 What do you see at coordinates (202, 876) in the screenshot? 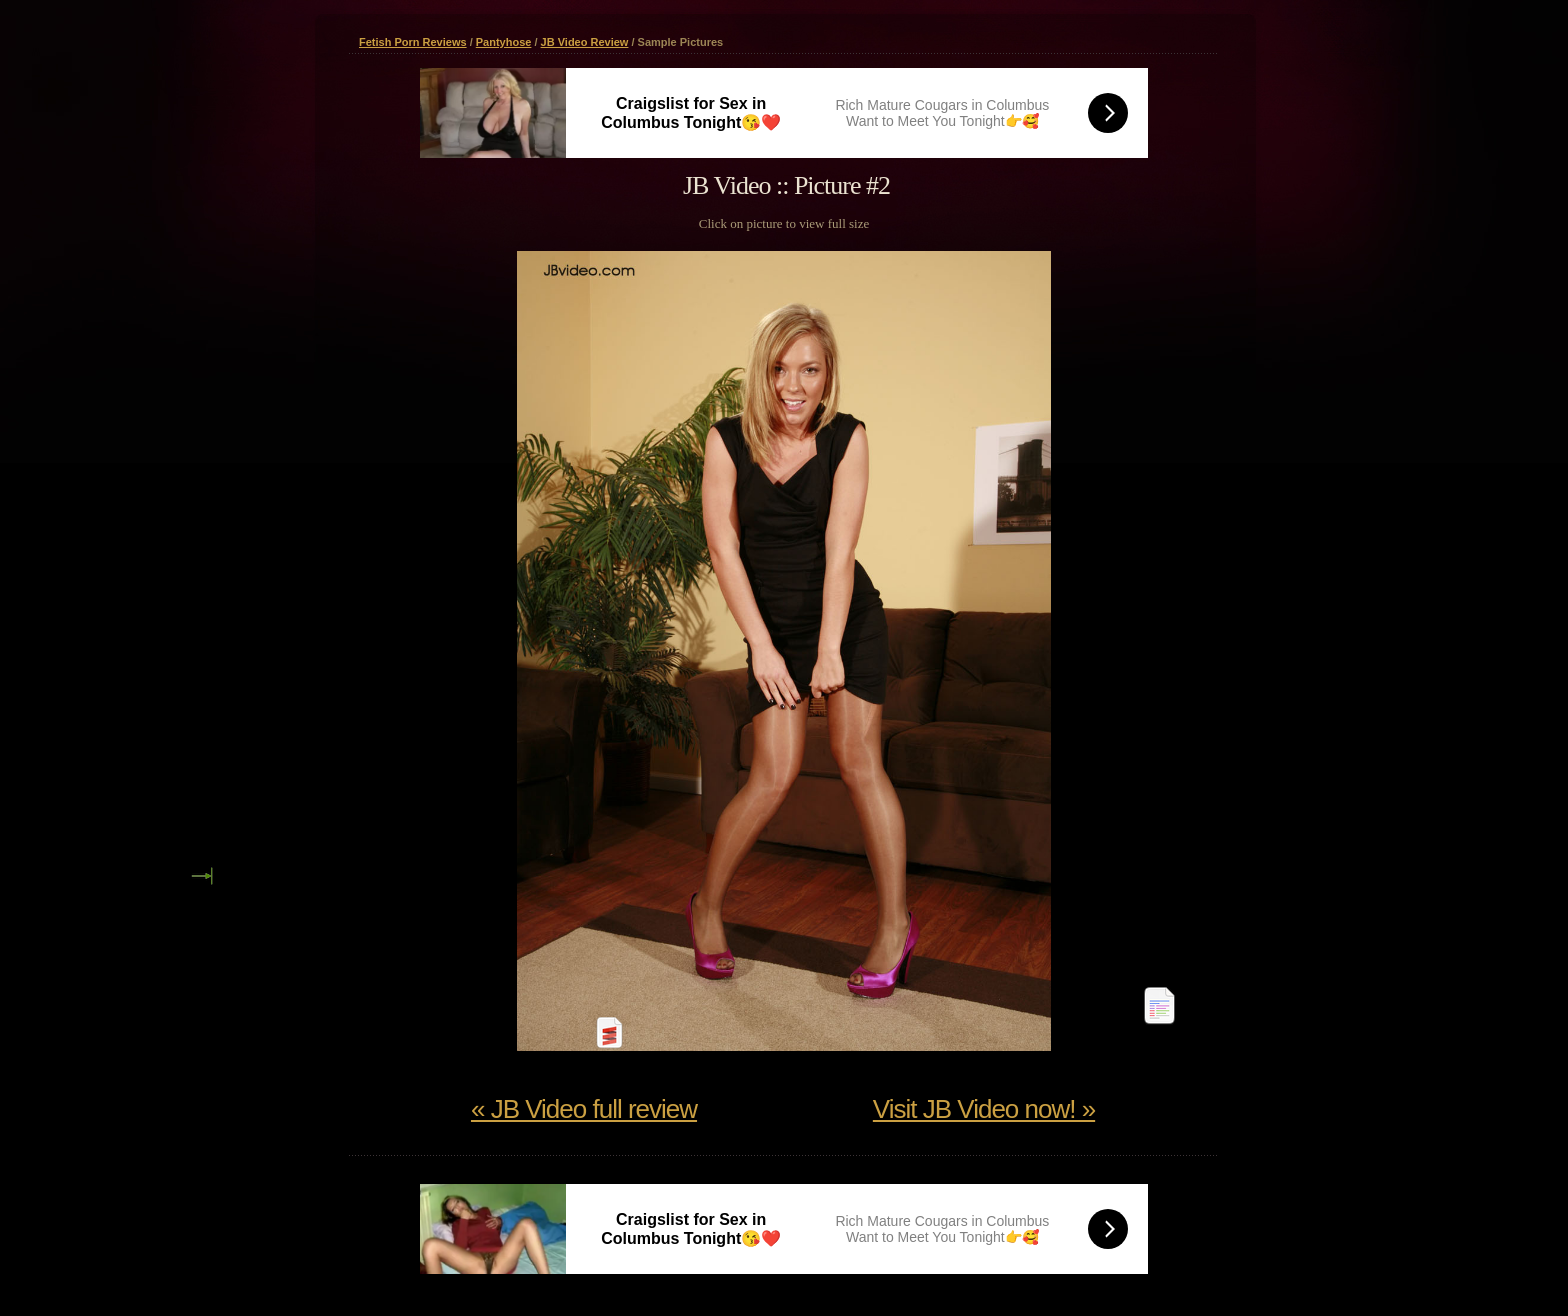
I see `jump to the last item in a list` at bounding box center [202, 876].